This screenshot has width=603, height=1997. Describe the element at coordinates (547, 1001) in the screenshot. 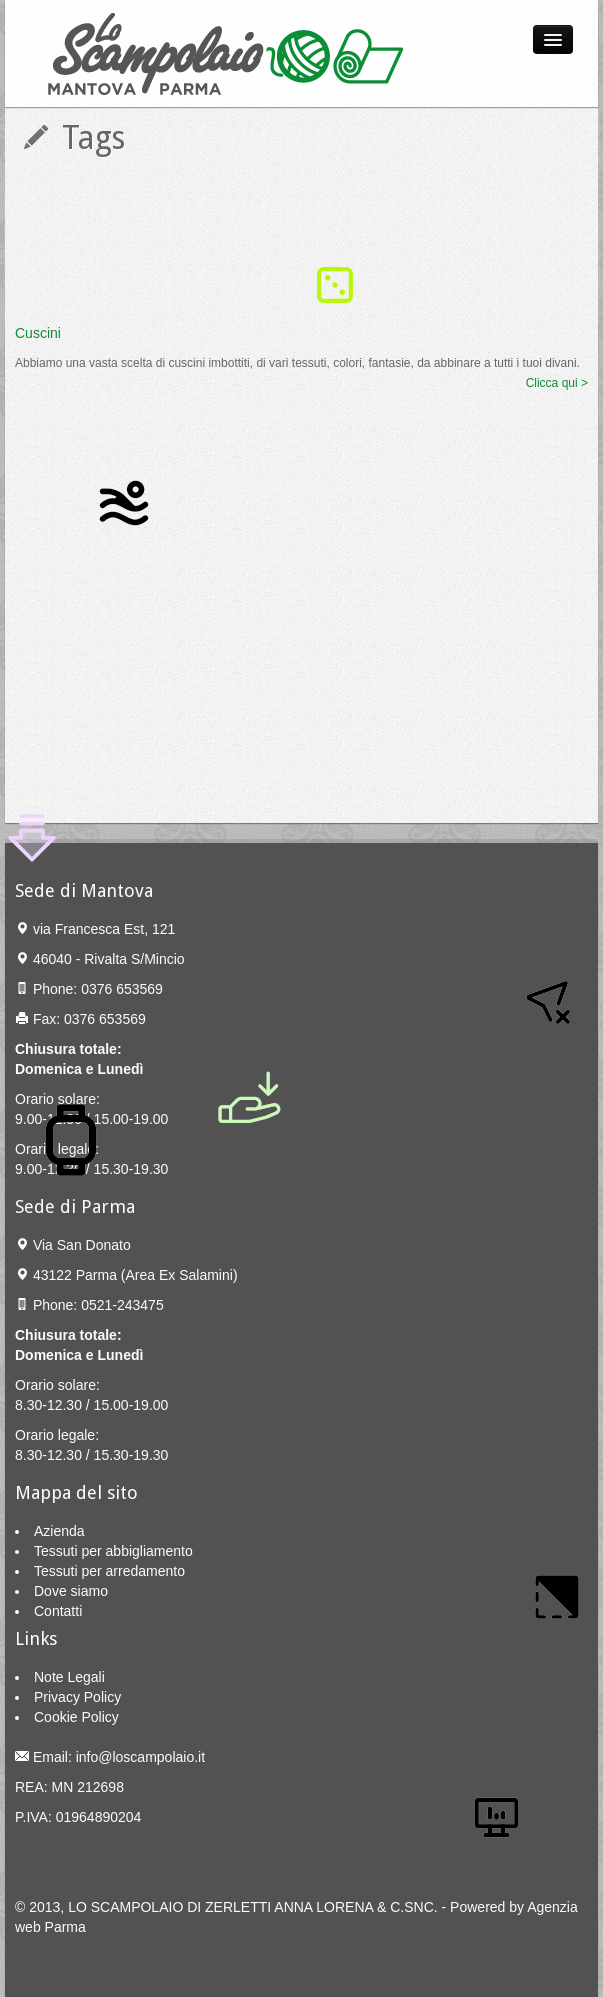

I see `disable location sharing` at that location.